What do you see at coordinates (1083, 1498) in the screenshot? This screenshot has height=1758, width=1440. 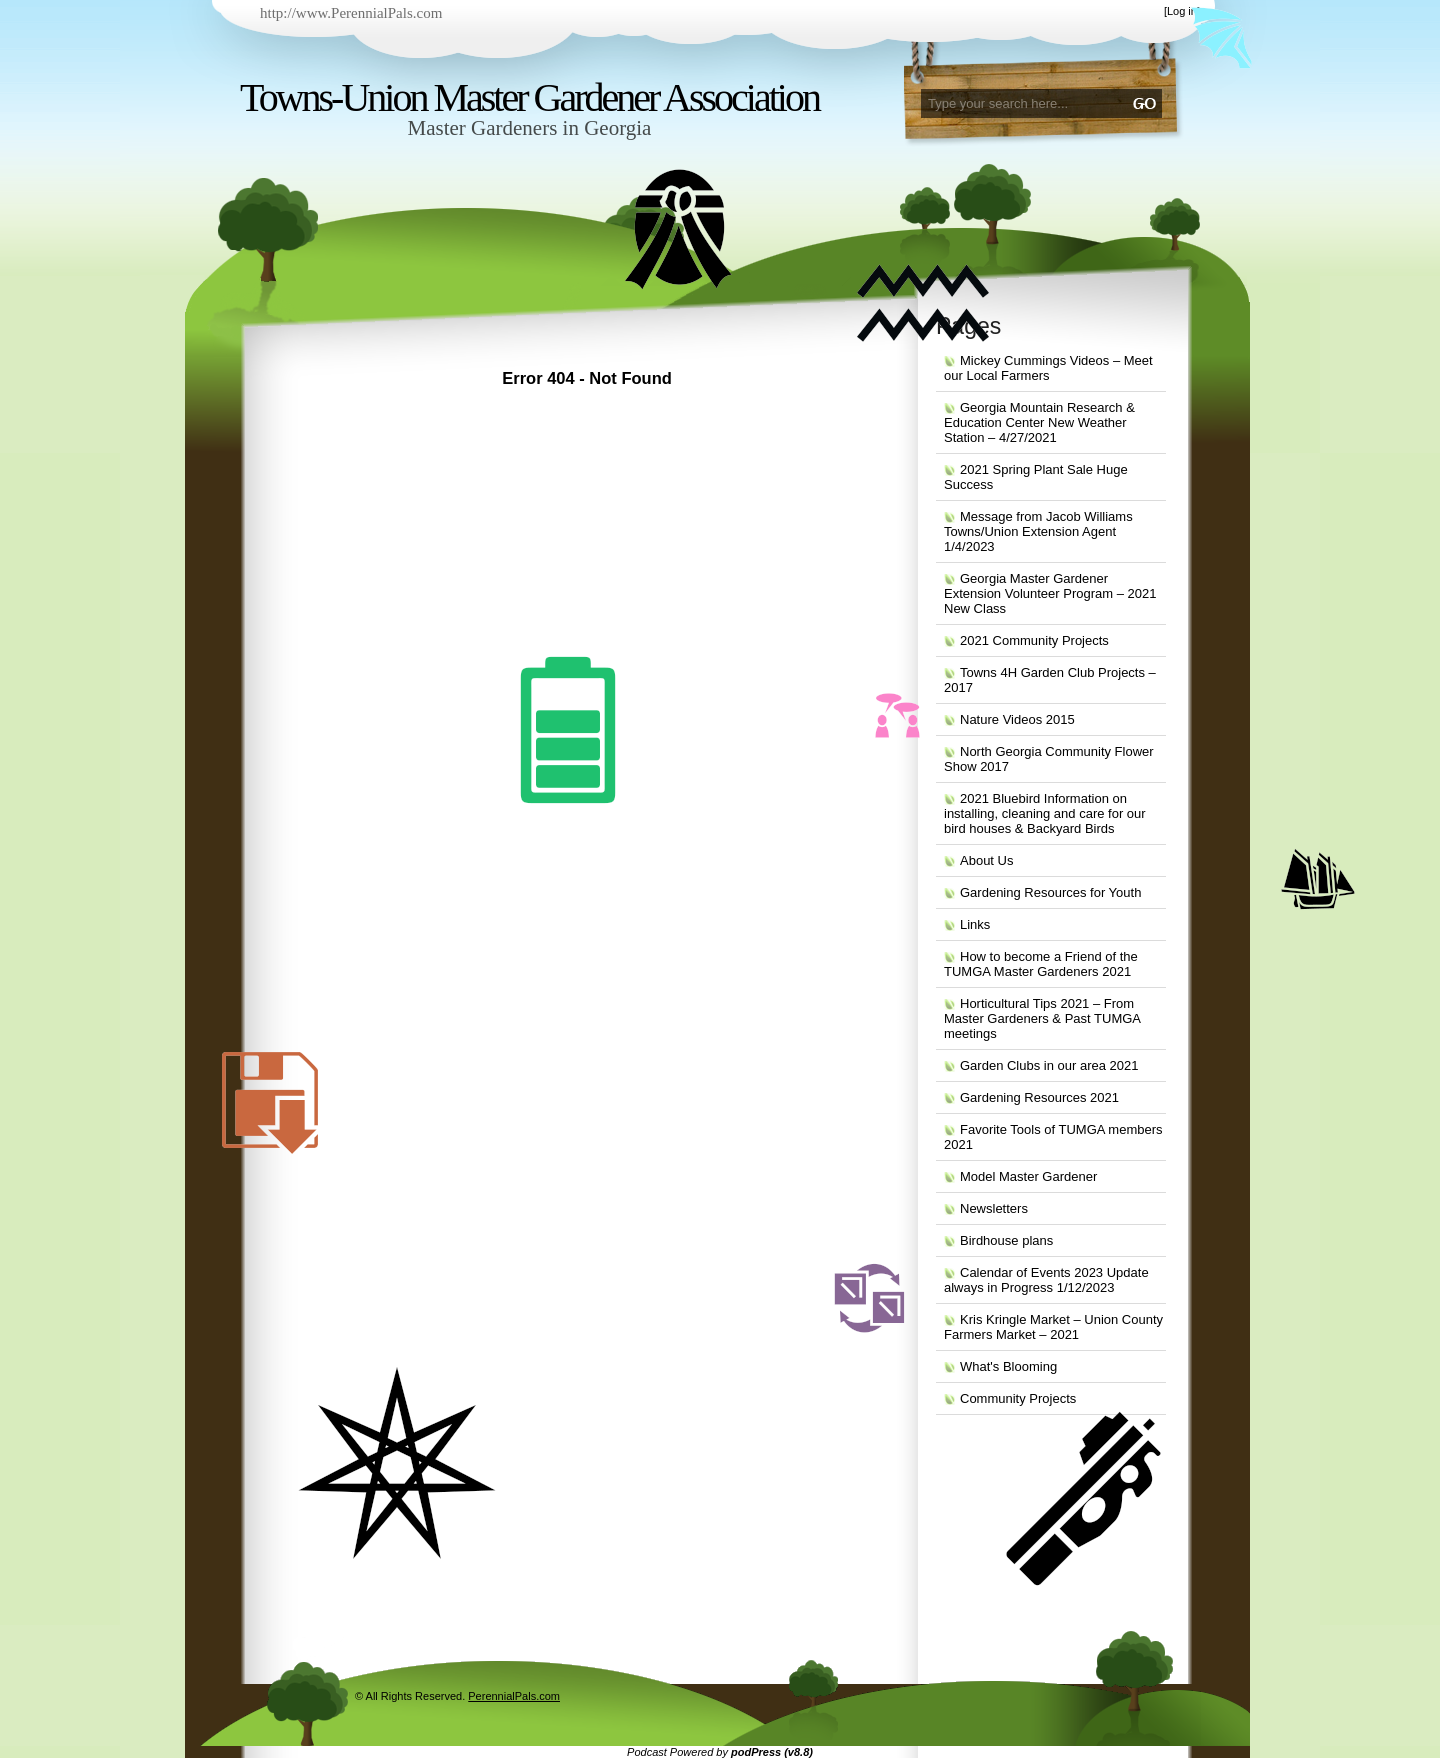 I see `select the P90 submachine gun` at bounding box center [1083, 1498].